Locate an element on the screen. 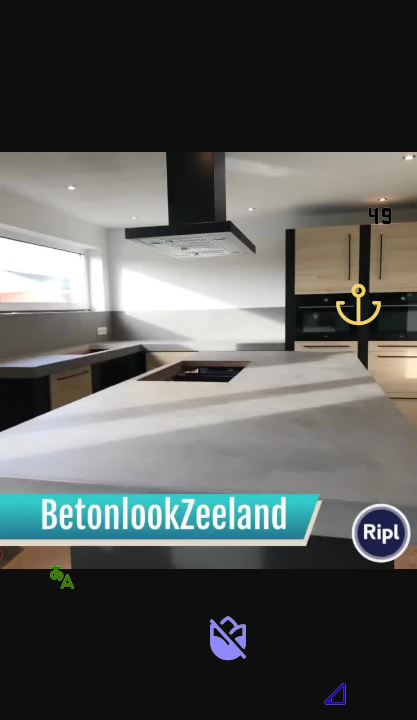 Image resolution: width=417 pixels, height=720 pixels. switch to Japanese hiragana input is located at coordinates (62, 577).